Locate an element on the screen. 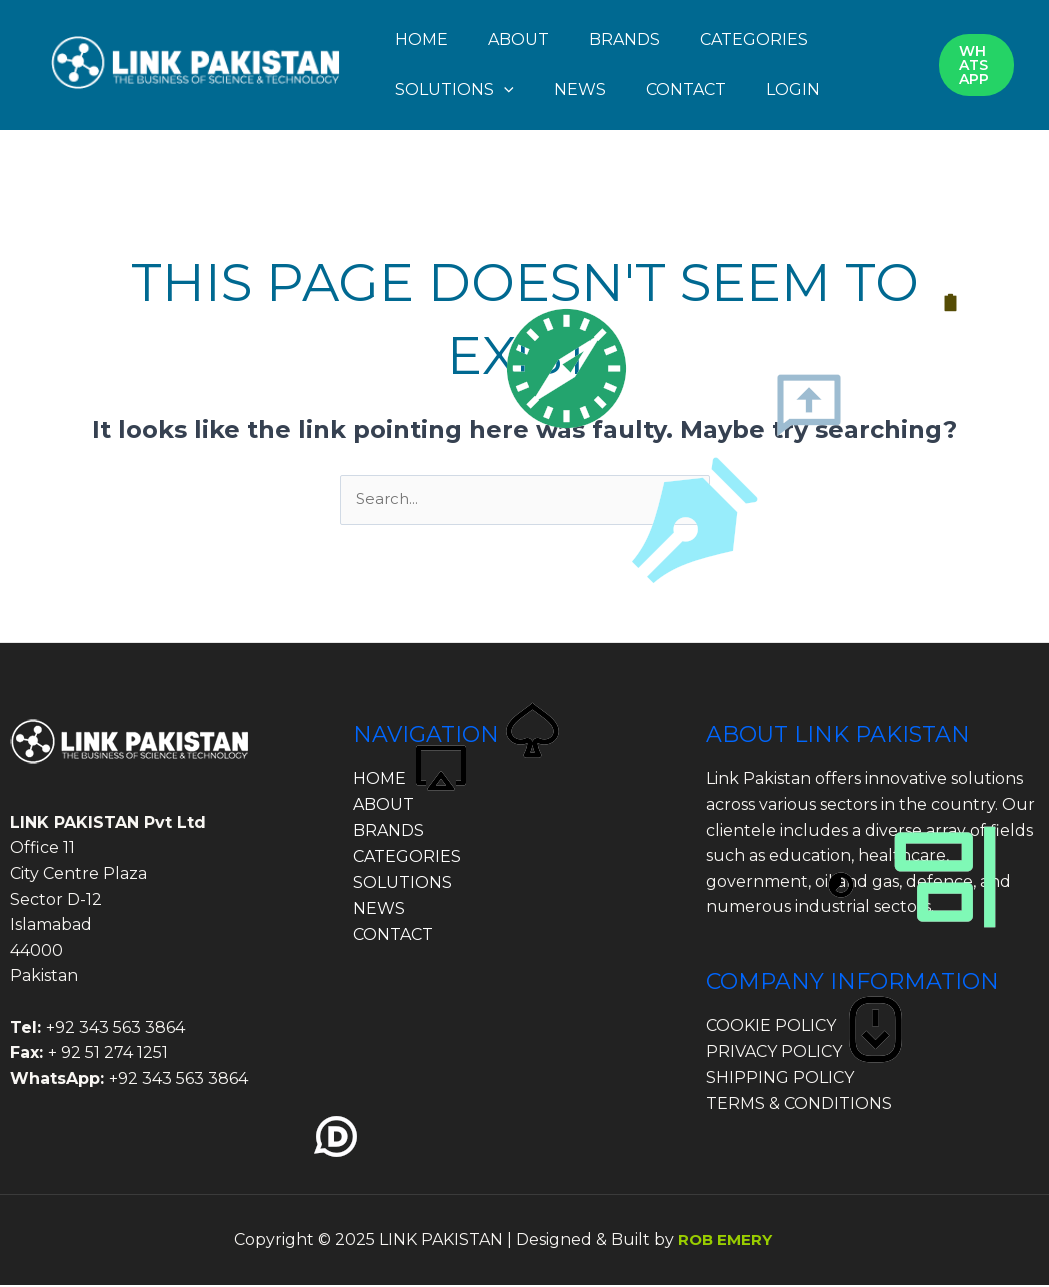 This screenshot has height=1287, width=1049. open Disqus comments section is located at coordinates (336, 1136).